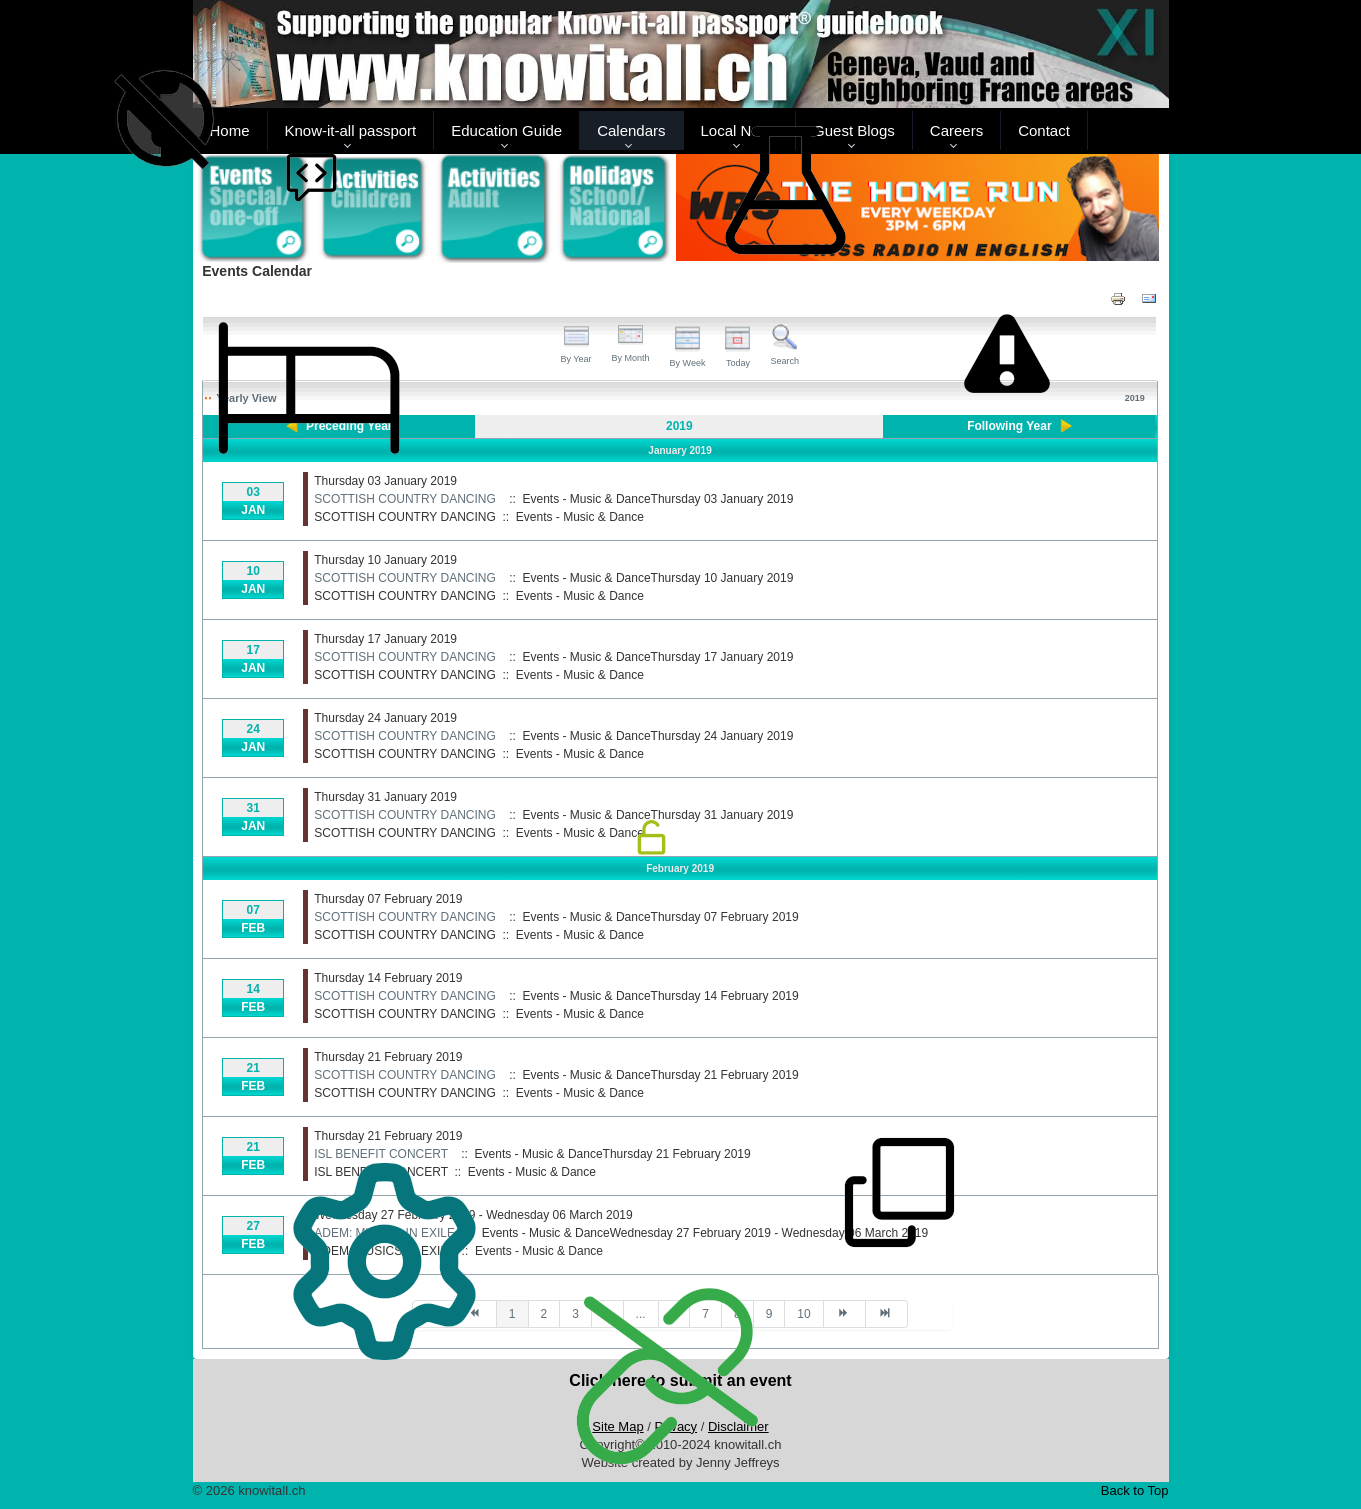 This screenshot has height=1509, width=1361. What do you see at coordinates (1007, 357) in the screenshot?
I see `indicates a warning or alert requiring attention` at bounding box center [1007, 357].